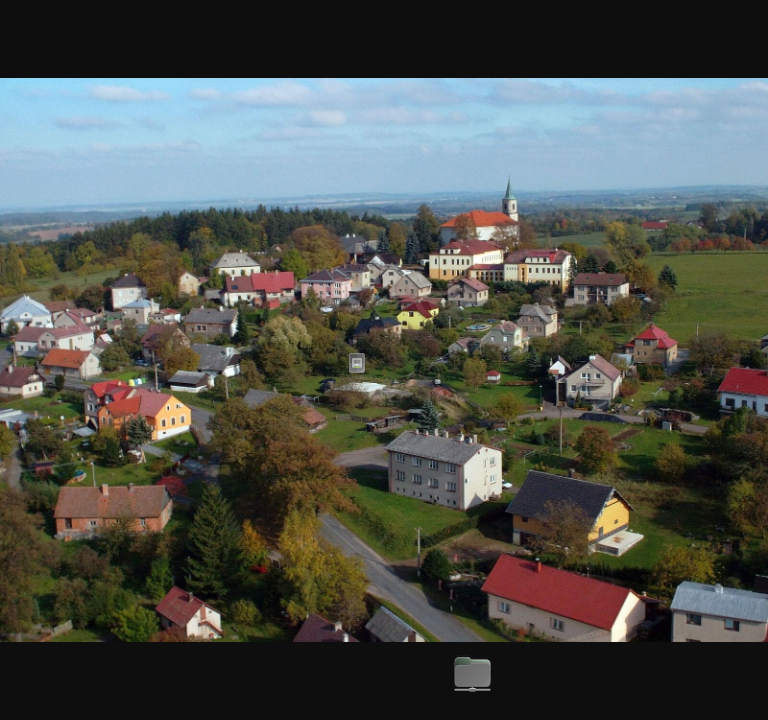 The width and height of the screenshot is (768, 720). I want to click on gameboy ROM file type indicator, so click(357, 363).